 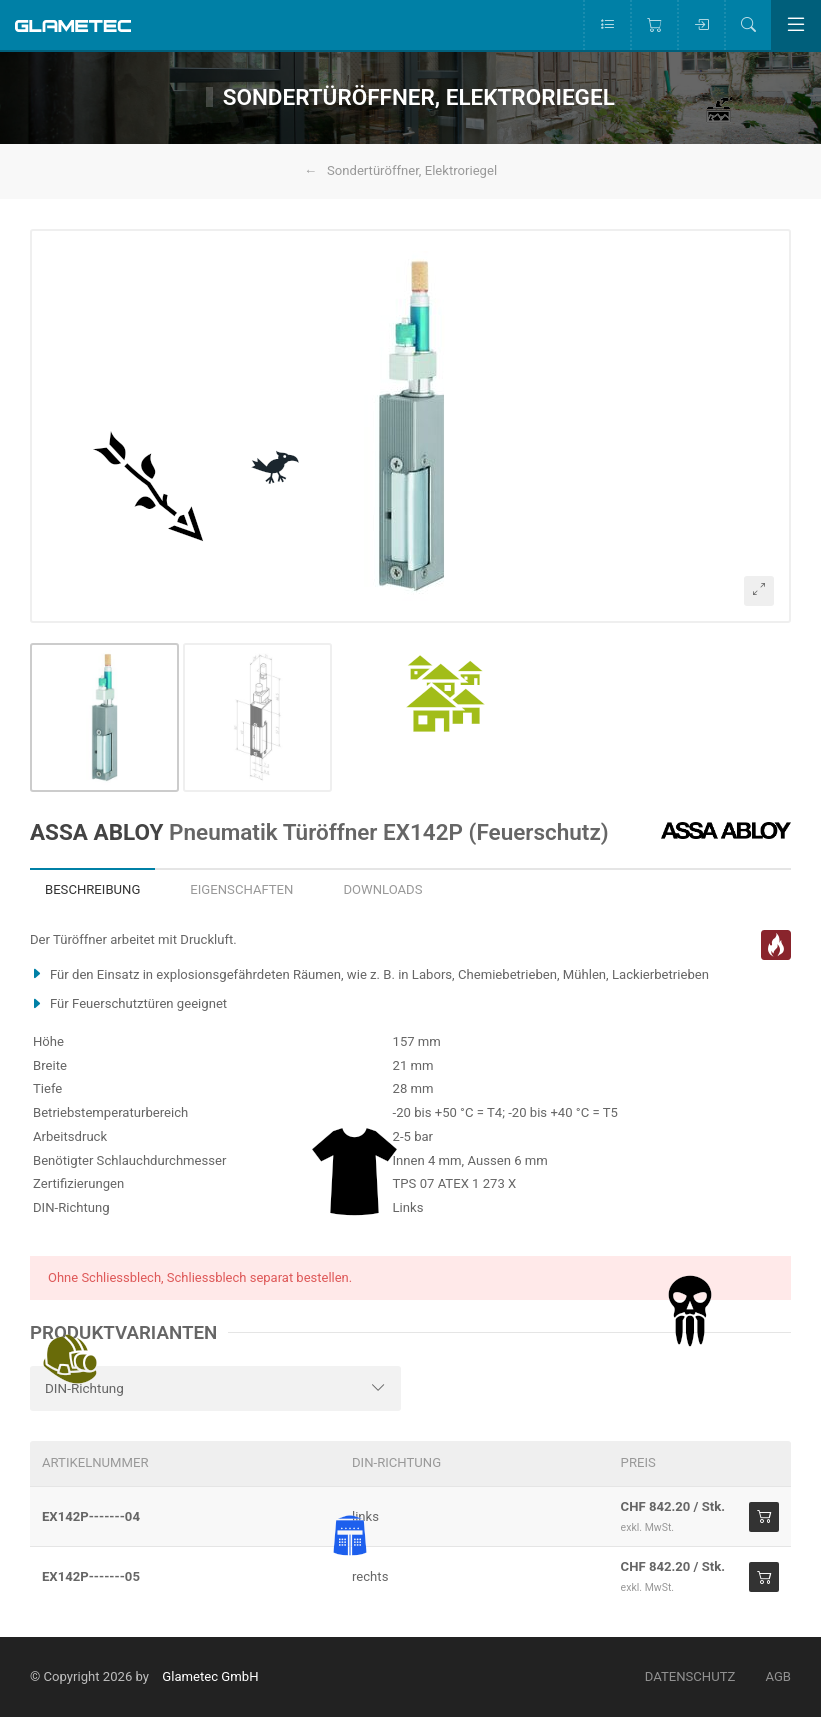 I want to click on sparrow character or bird companion in a game, so click(x=274, y=466).